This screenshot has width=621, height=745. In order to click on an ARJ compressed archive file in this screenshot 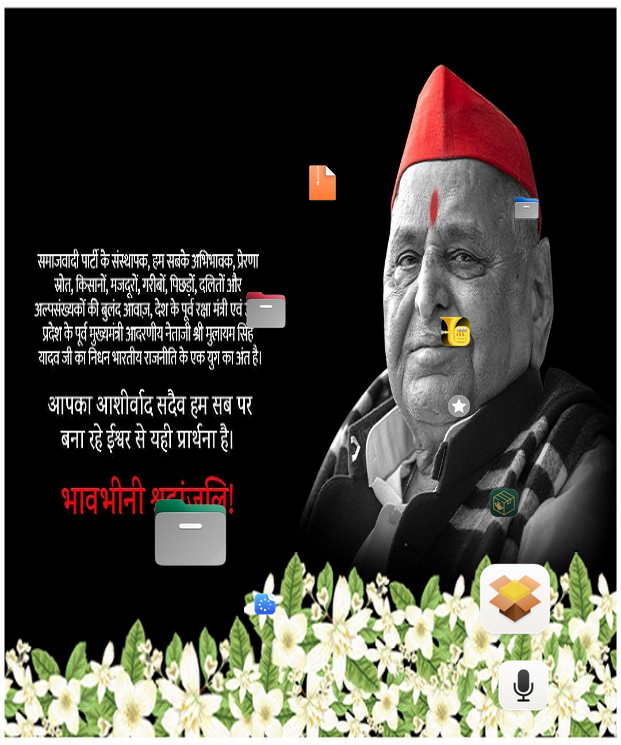, I will do `click(322, 183)`.